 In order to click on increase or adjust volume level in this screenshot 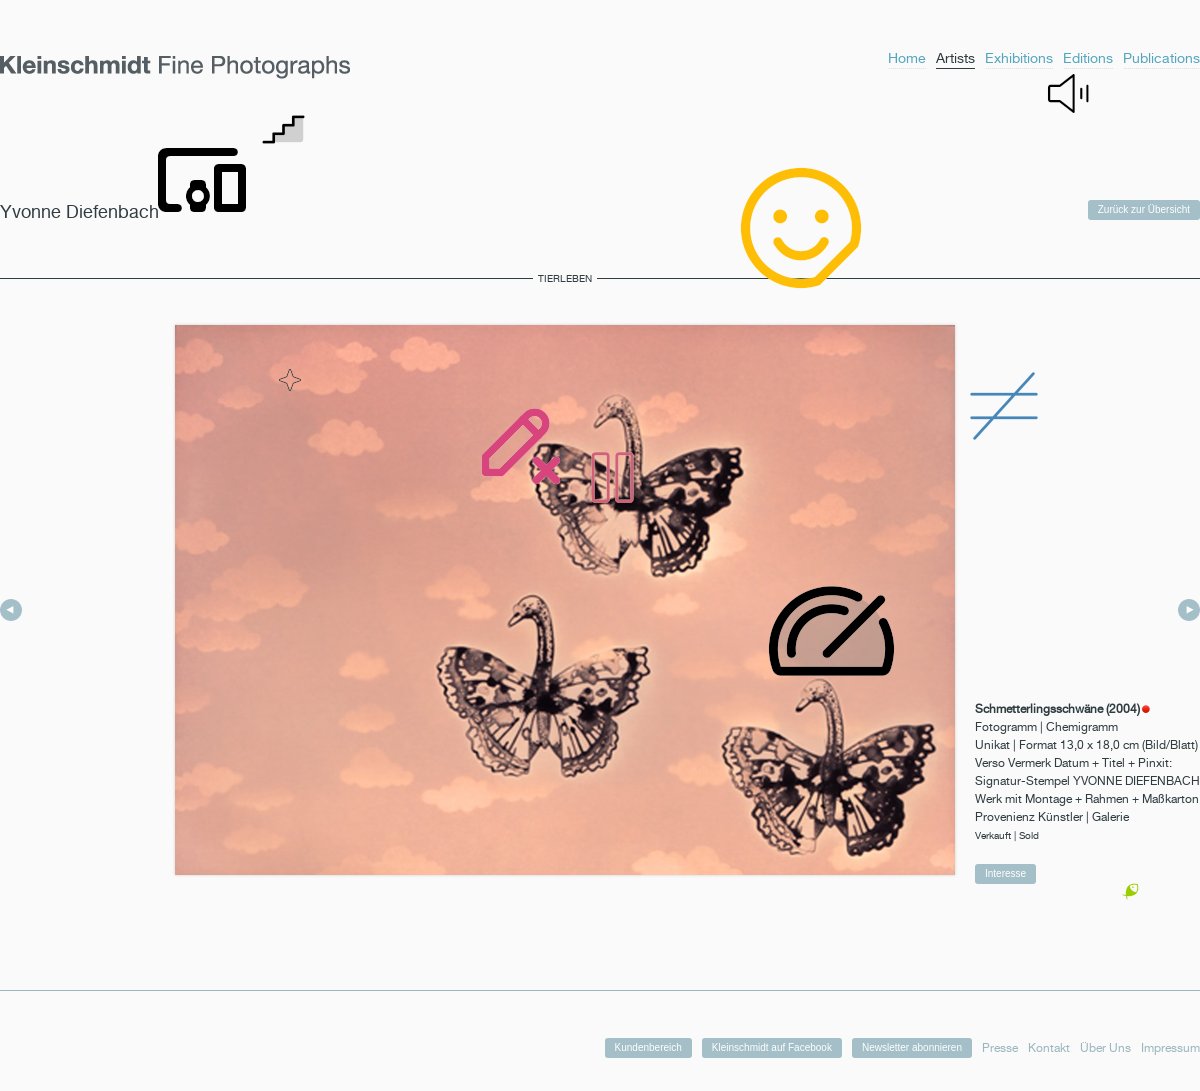, I will do `click(1067, 93)`.